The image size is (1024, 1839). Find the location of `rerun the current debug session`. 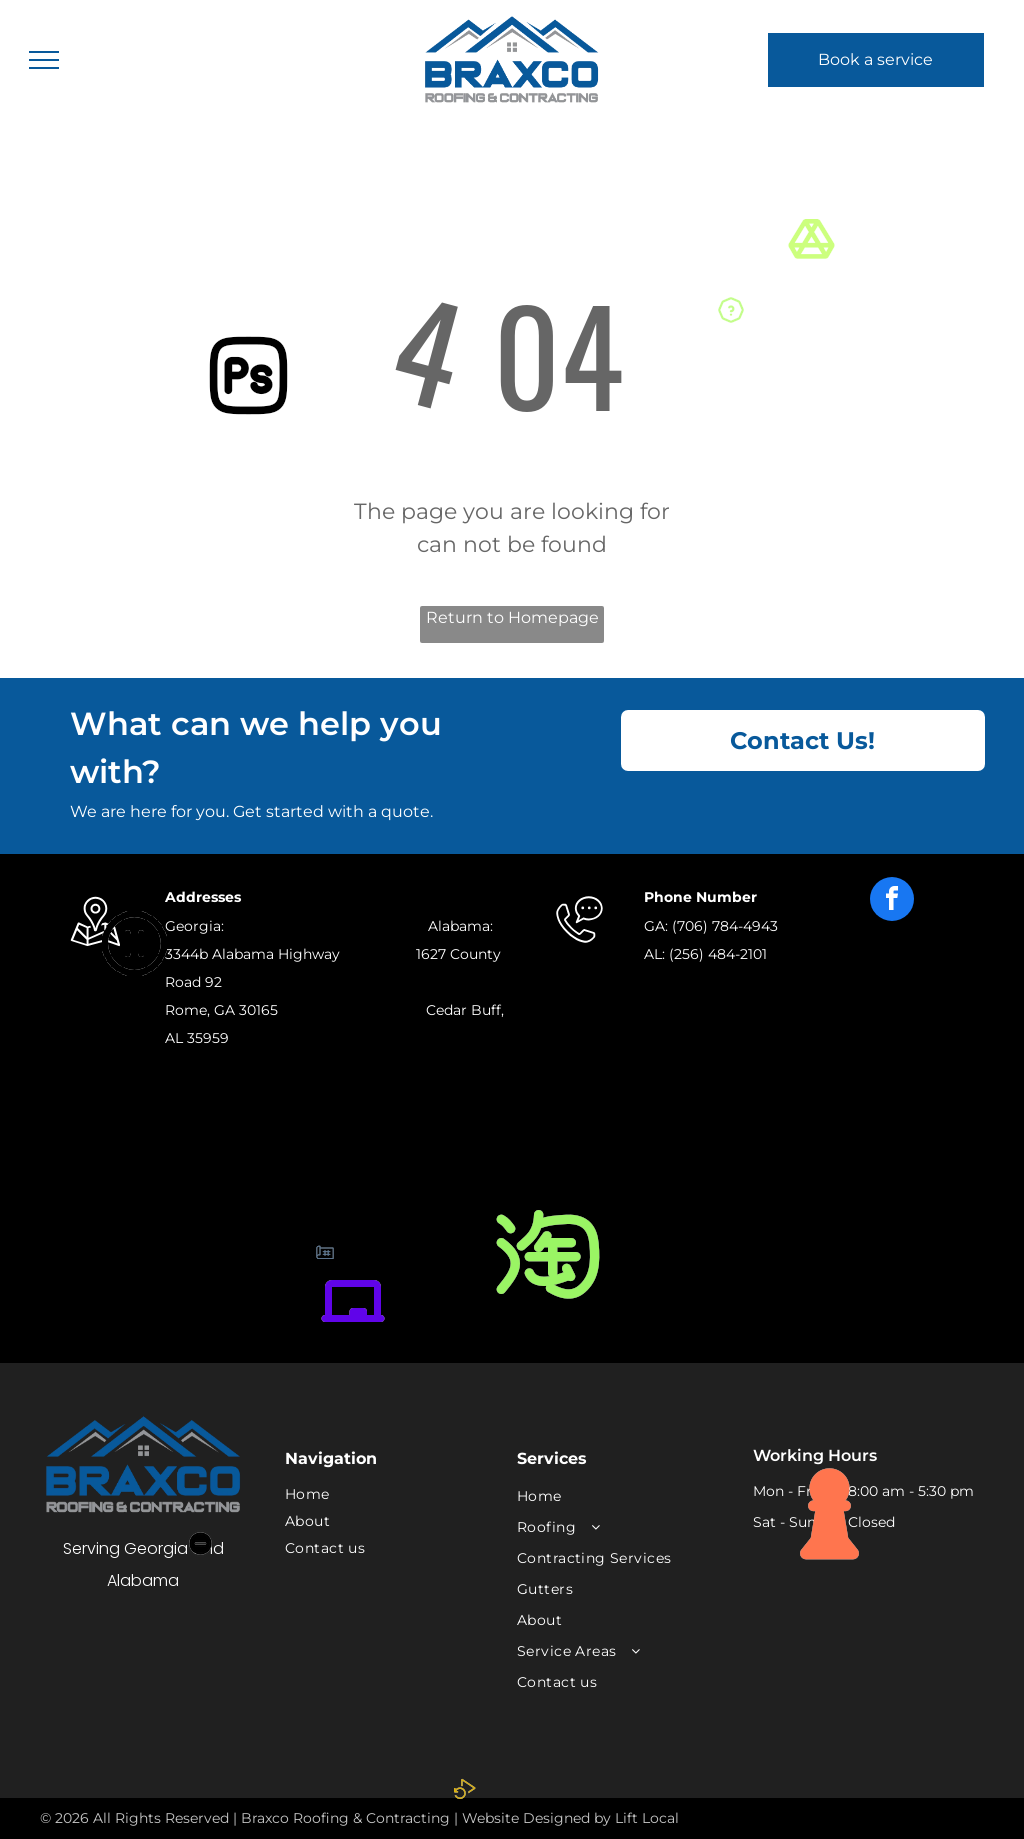

rerun the current debug session is located at coordinates (465, 1787).